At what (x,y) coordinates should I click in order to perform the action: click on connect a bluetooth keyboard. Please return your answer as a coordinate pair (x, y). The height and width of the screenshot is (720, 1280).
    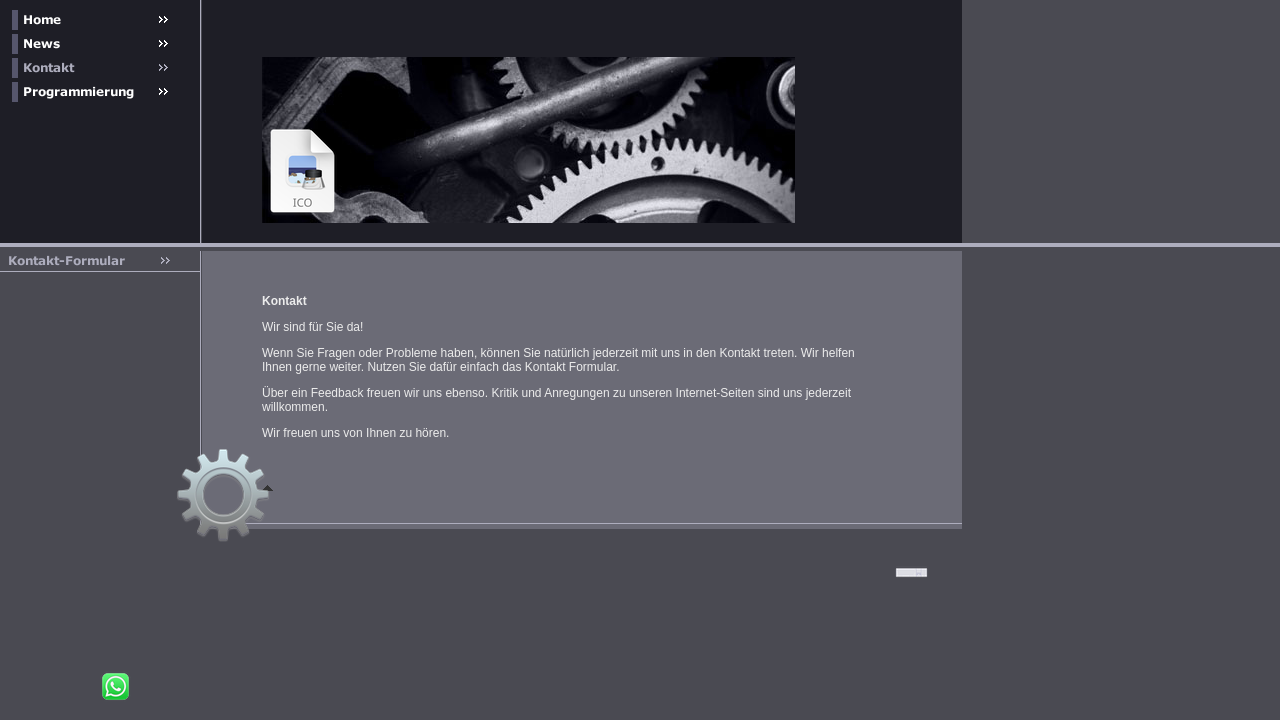
    Looking at the image, I should click on (911, 572).